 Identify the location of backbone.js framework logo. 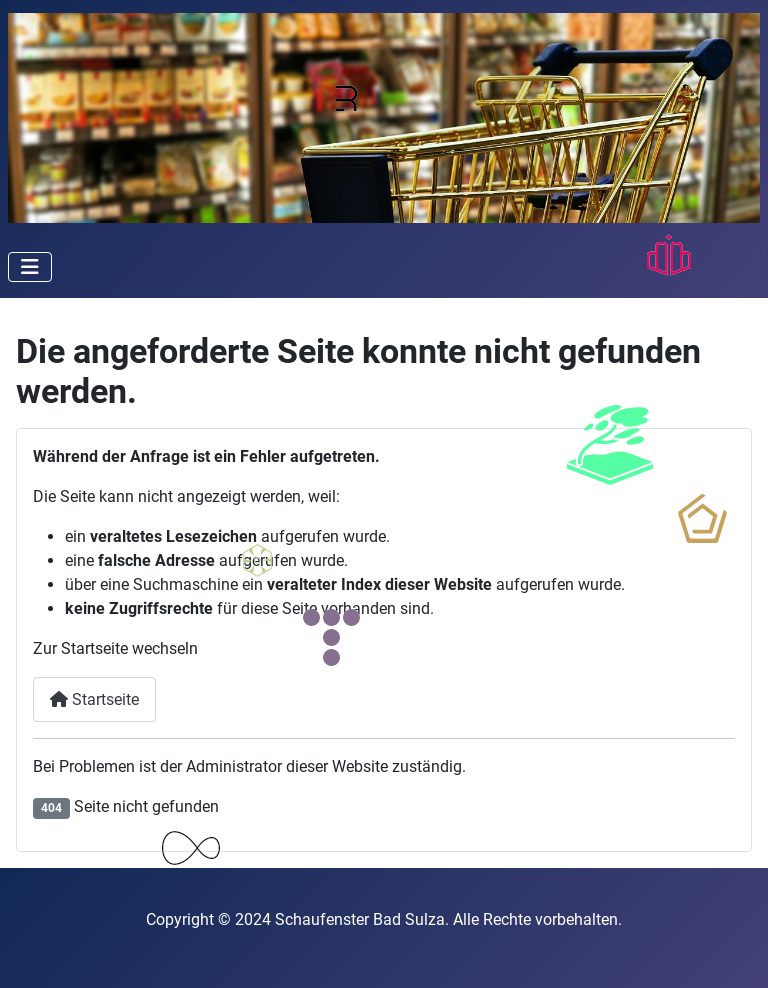
(669, 255).